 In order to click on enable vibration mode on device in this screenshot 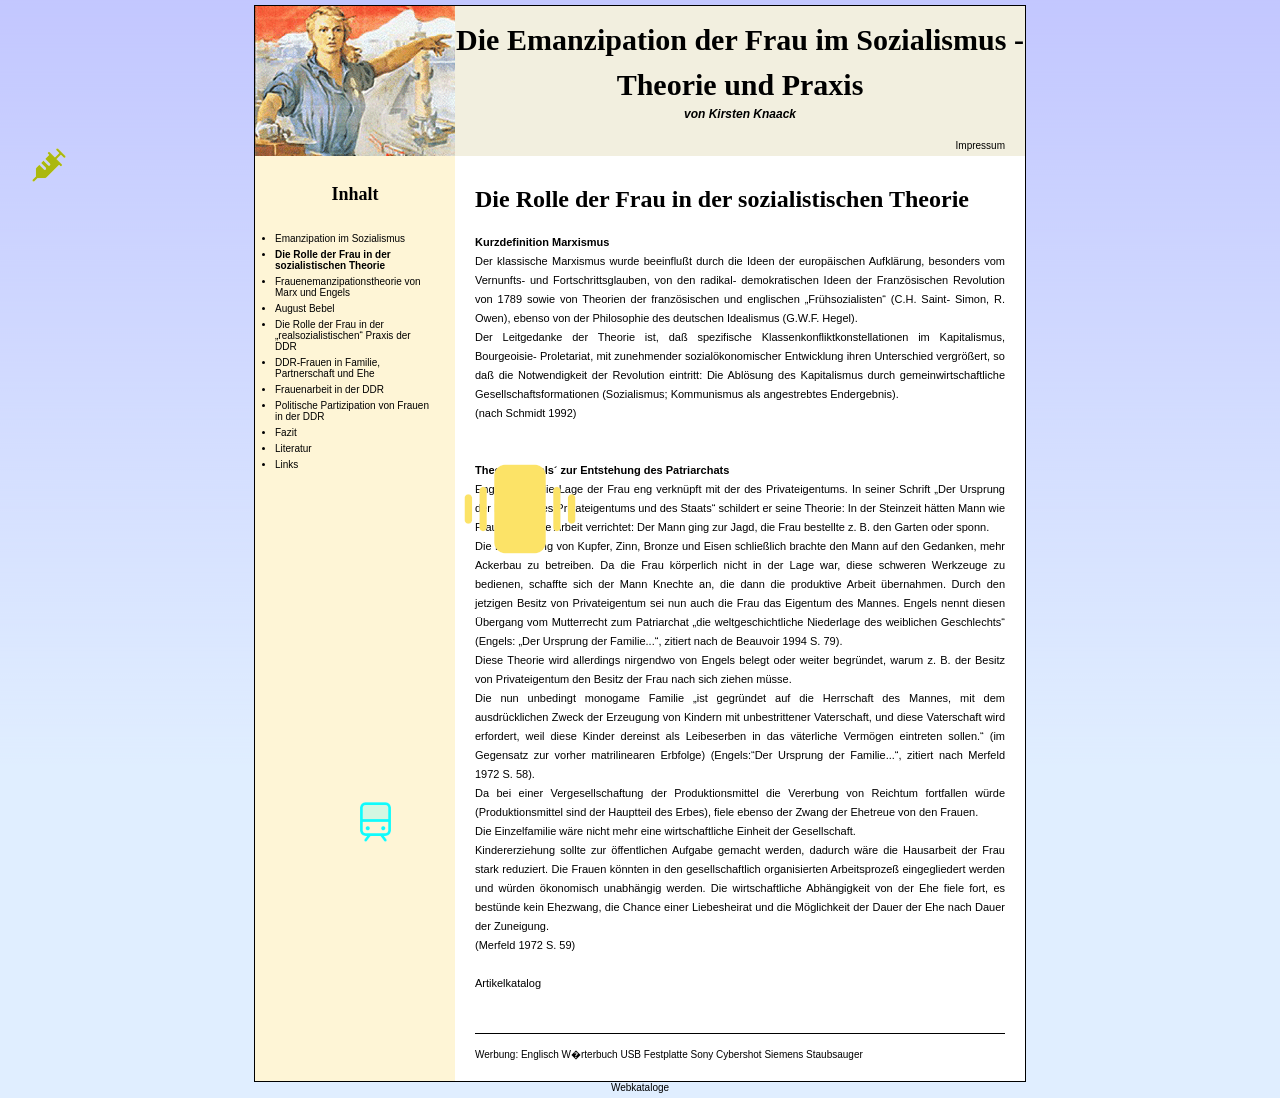, I will do `click(520, 509)`.